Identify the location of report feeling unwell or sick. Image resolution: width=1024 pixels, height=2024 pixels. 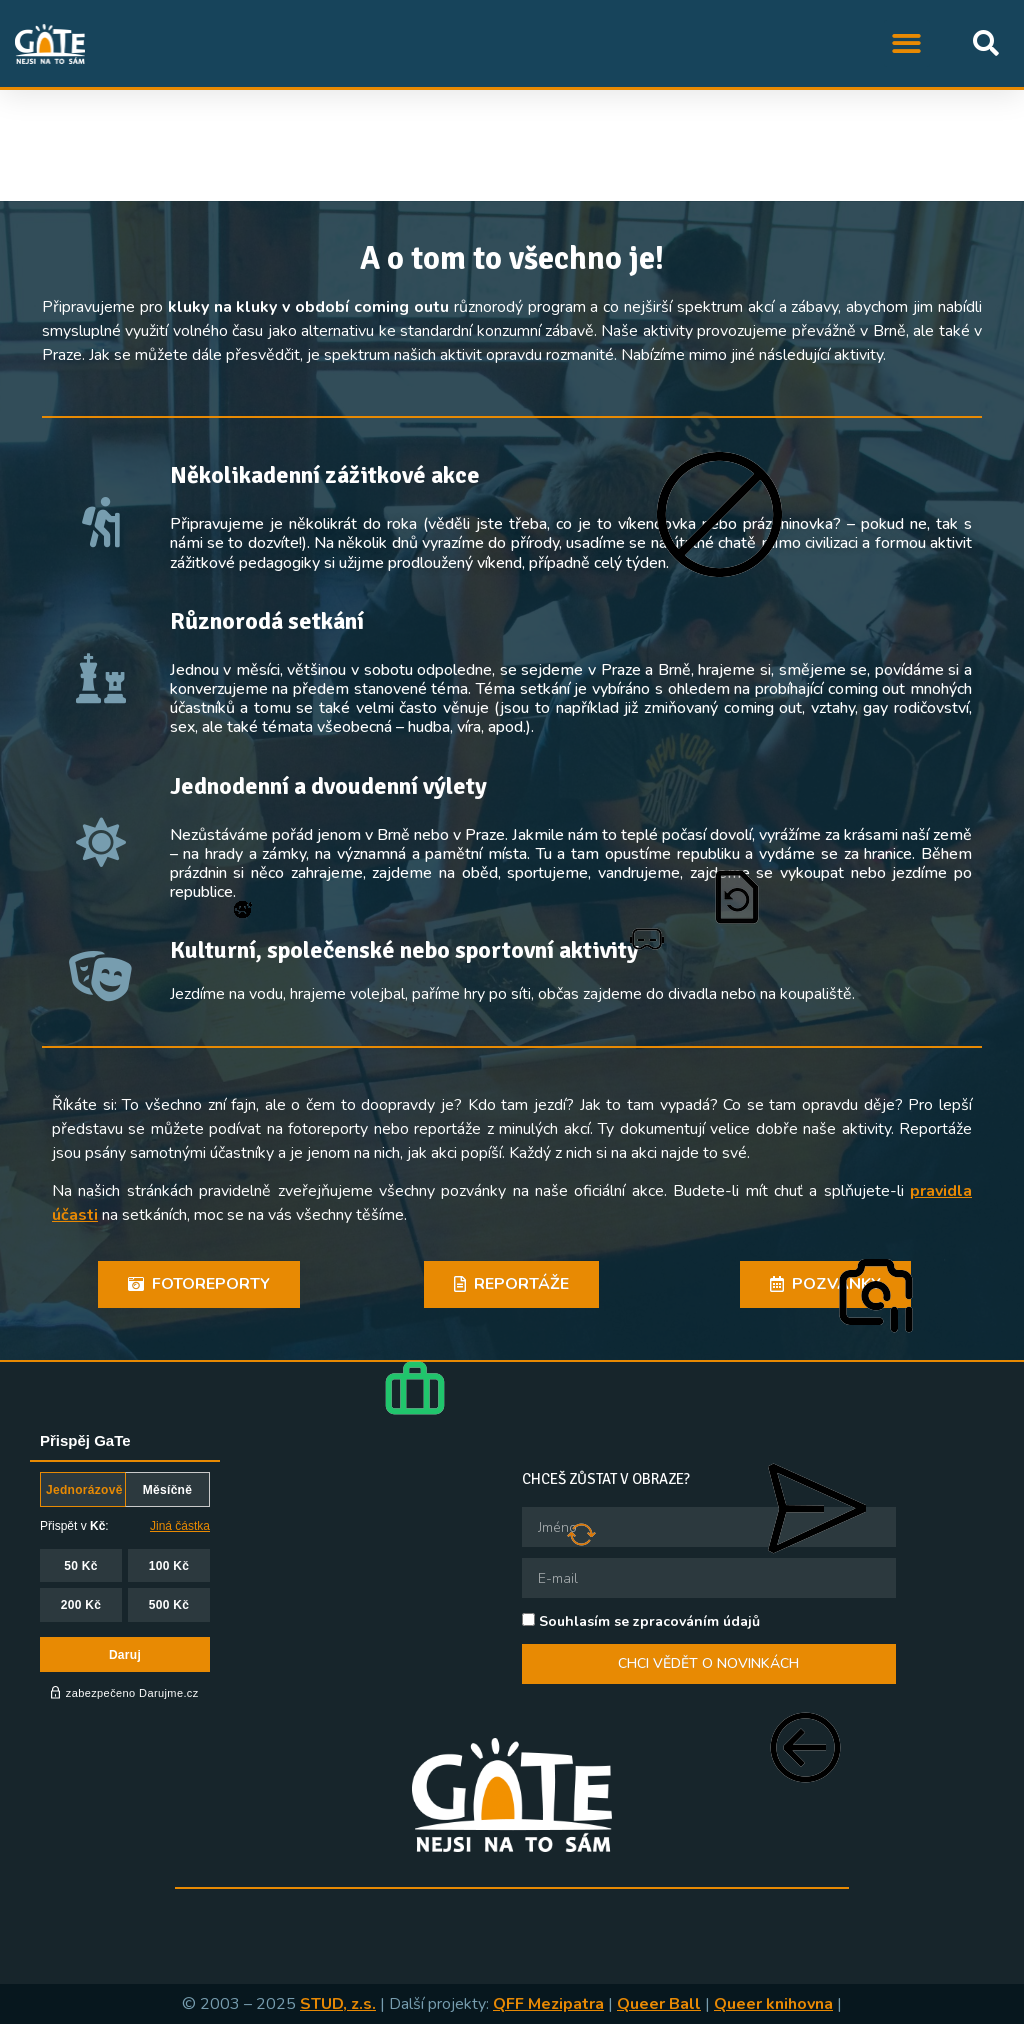
(242, 909).